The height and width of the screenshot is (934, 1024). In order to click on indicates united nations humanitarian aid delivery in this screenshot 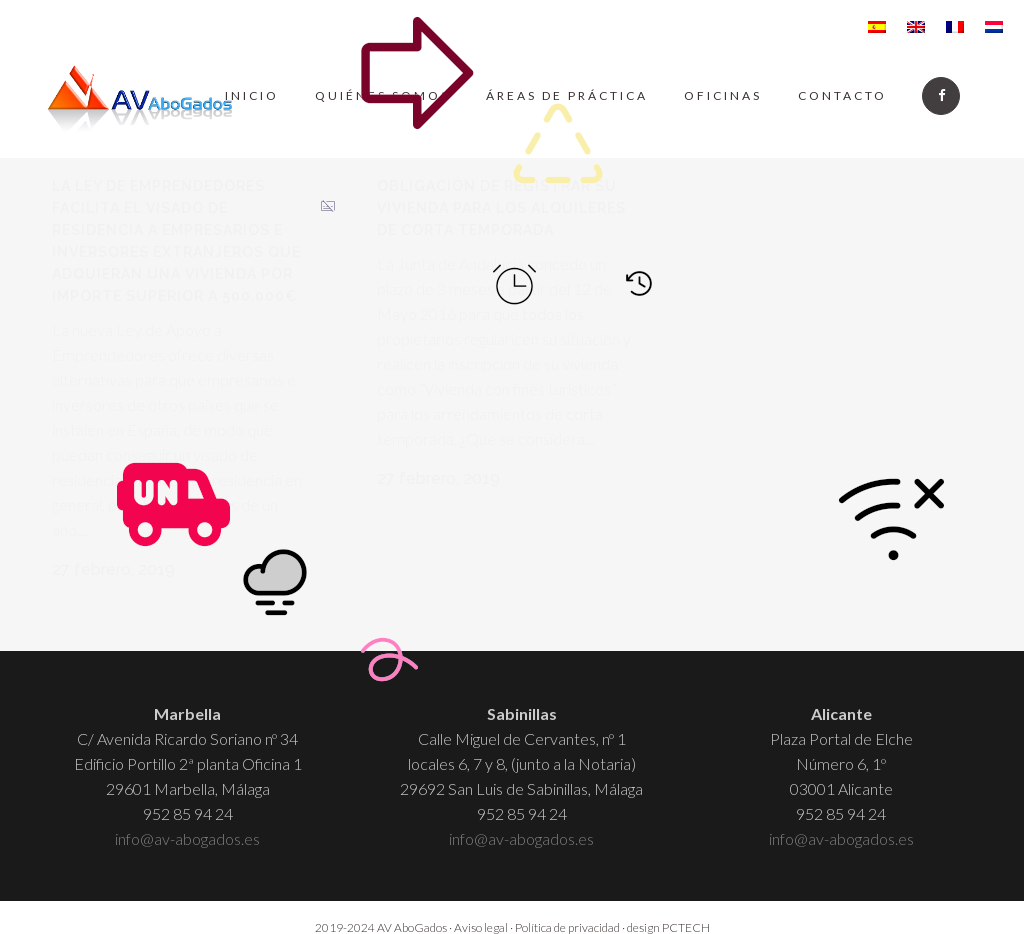, I will do `click(176, 504)`.